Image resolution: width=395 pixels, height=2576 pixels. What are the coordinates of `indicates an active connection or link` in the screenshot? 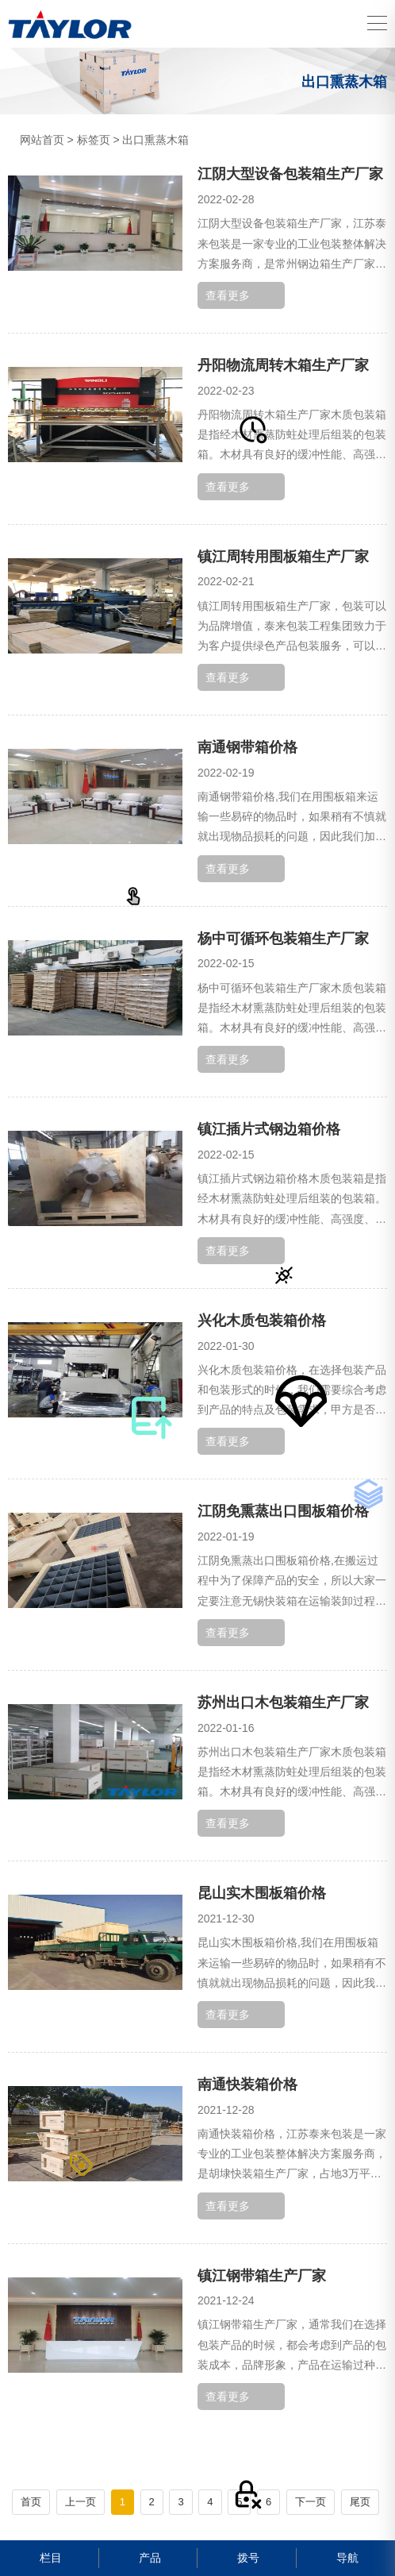 It's located at (284, 1275).